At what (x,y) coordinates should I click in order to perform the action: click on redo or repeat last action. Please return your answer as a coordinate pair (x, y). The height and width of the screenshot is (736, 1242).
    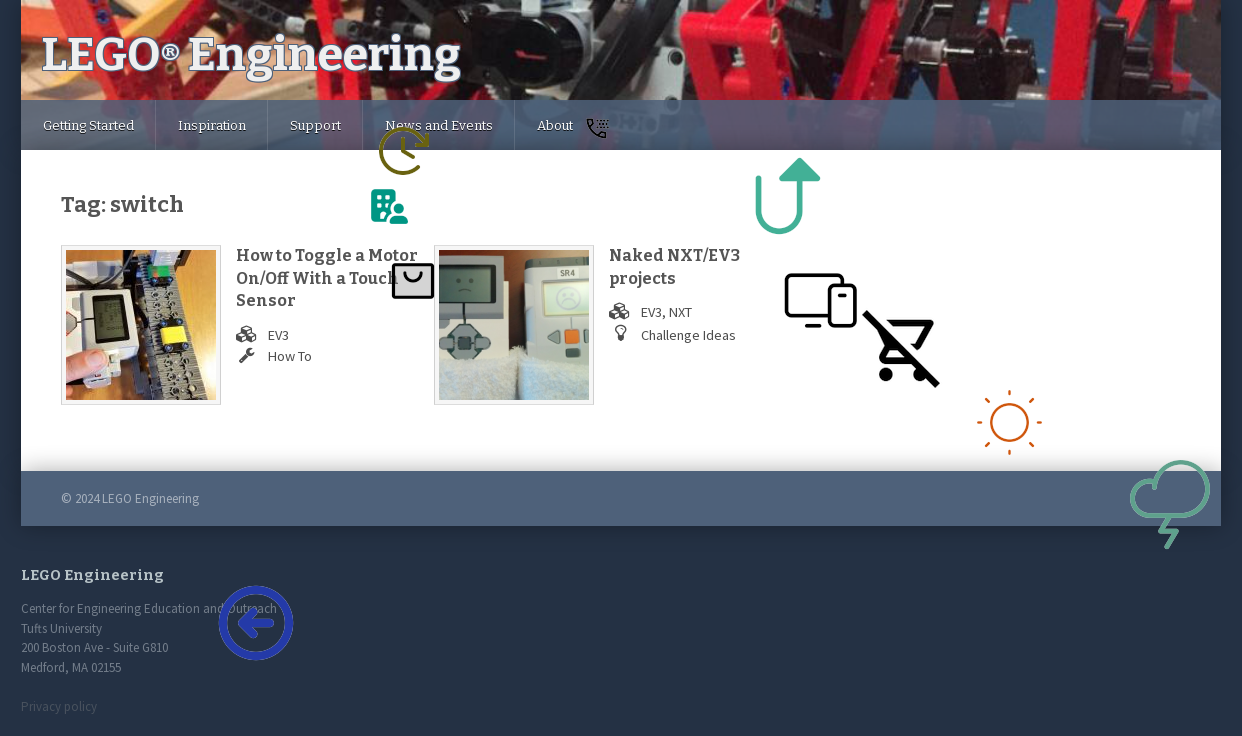
    Looking at the image, I should click on (785, 196).